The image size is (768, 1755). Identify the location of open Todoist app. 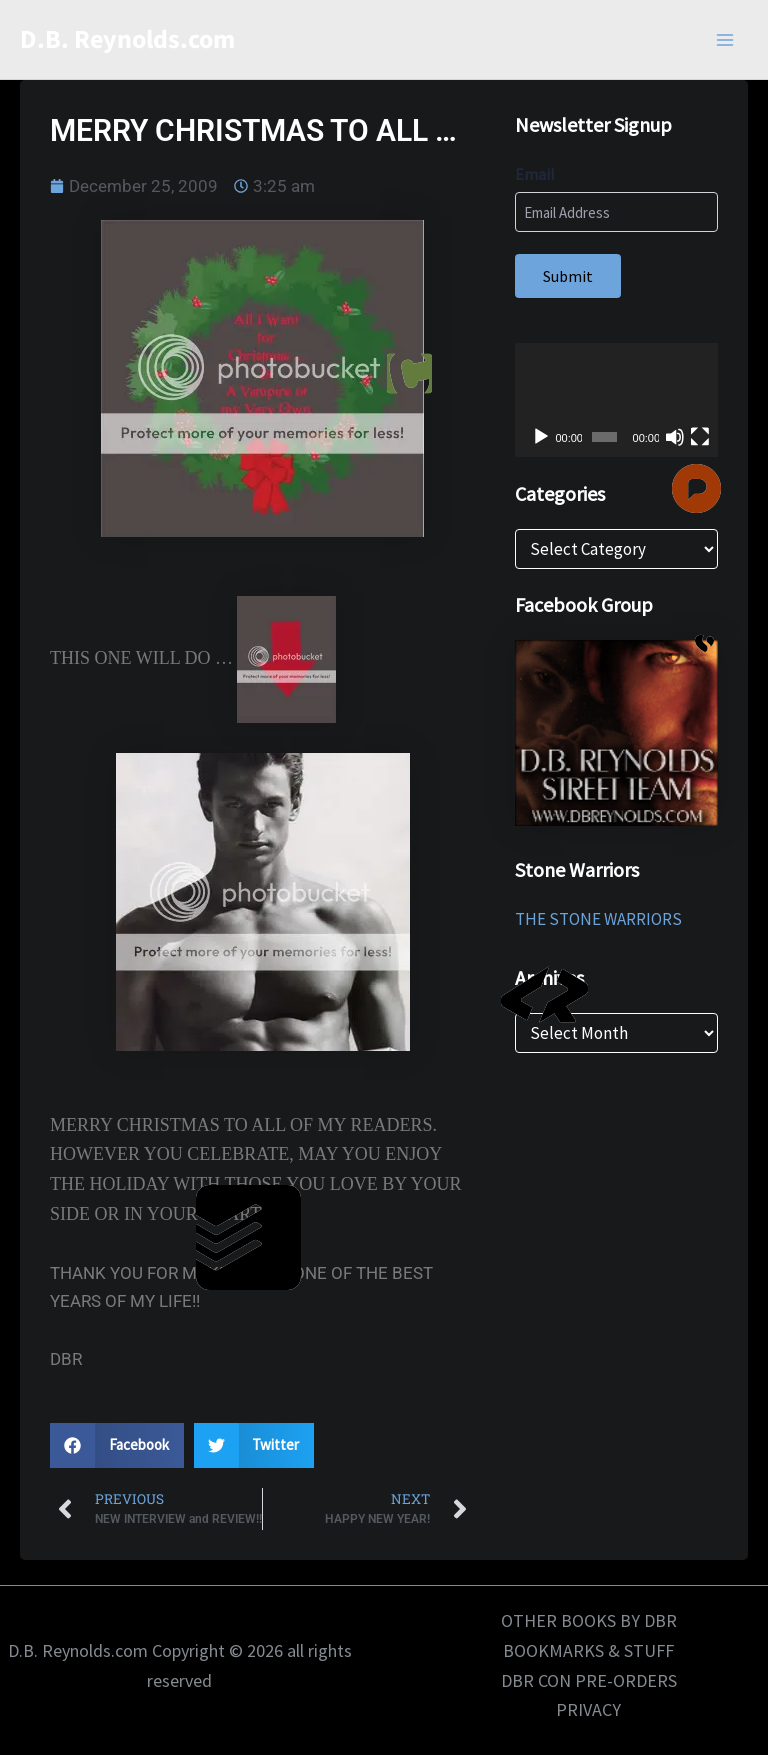
(248, 1237).